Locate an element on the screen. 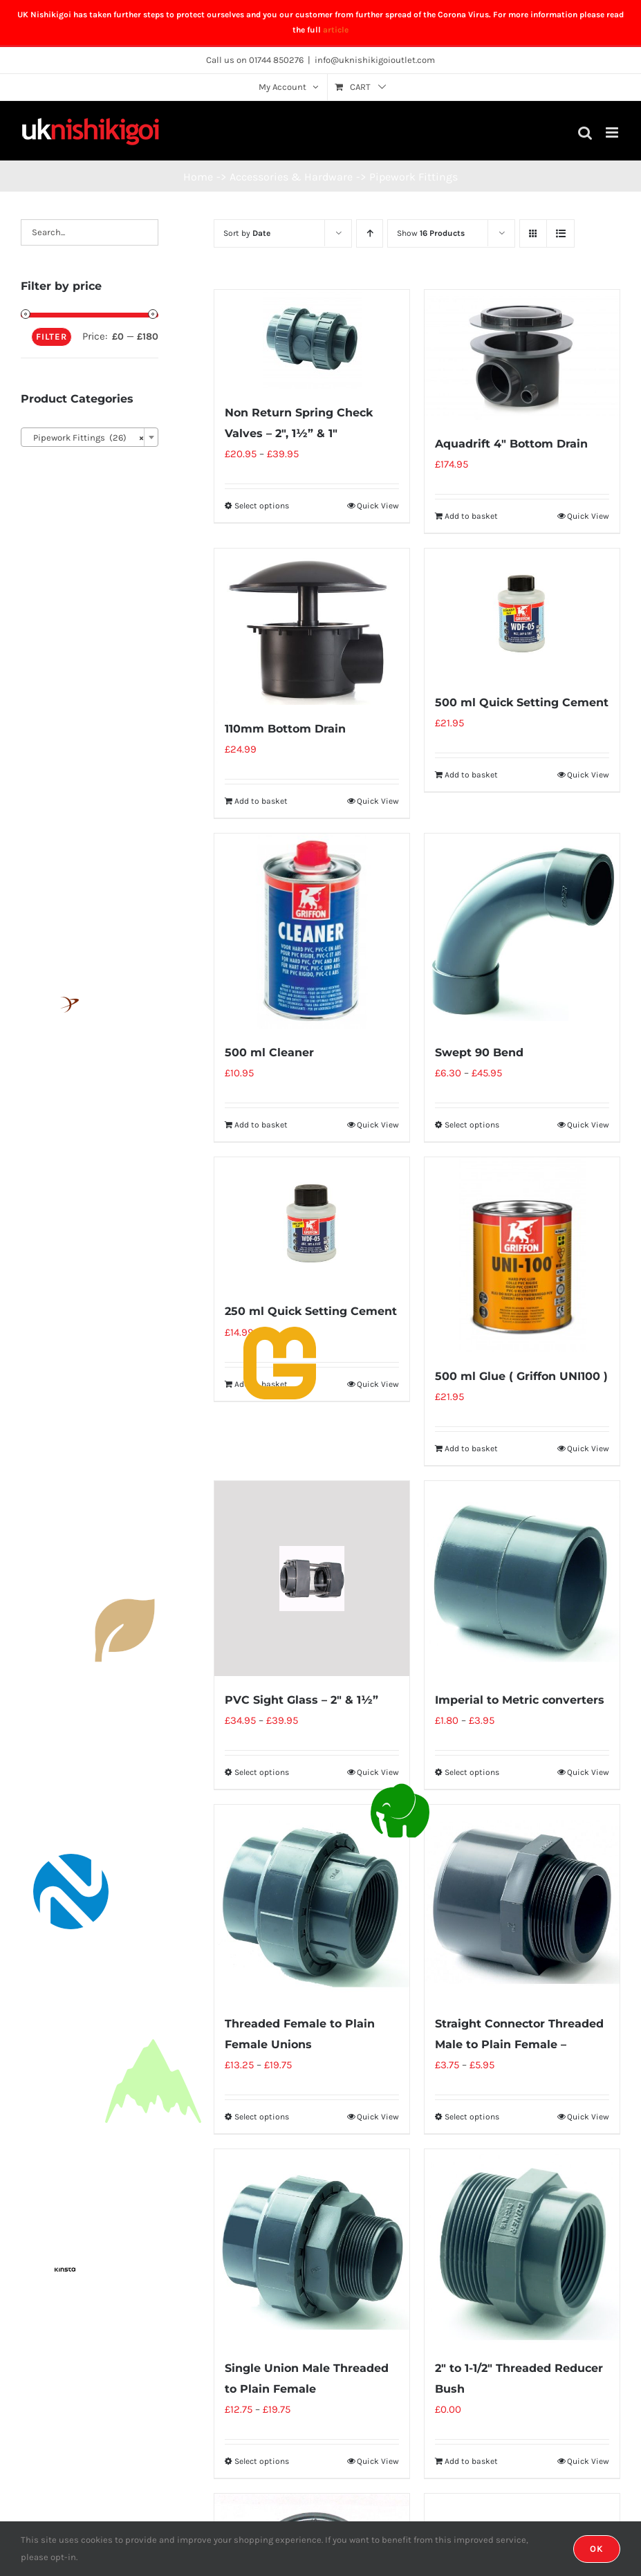 This screenshot has width=641, height=2576. novu notification infrastructure logo is located at coordinates (71, 1891).